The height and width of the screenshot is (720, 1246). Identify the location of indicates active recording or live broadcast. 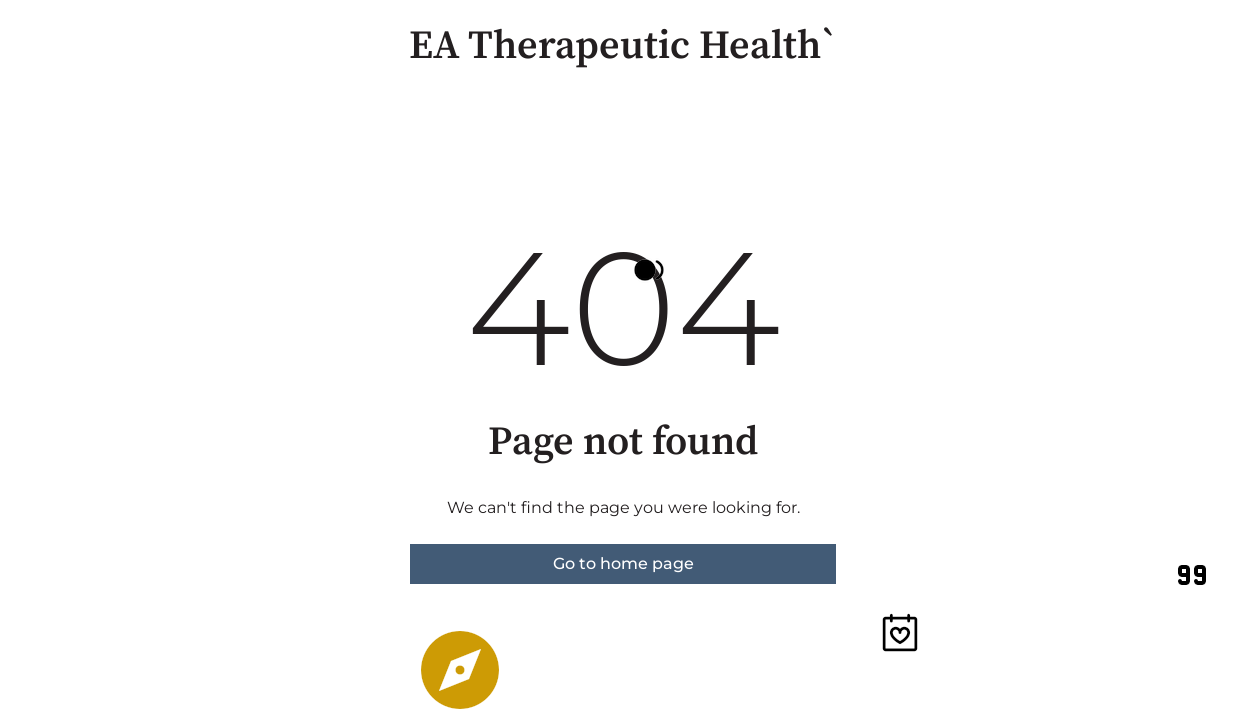
(649, 270).